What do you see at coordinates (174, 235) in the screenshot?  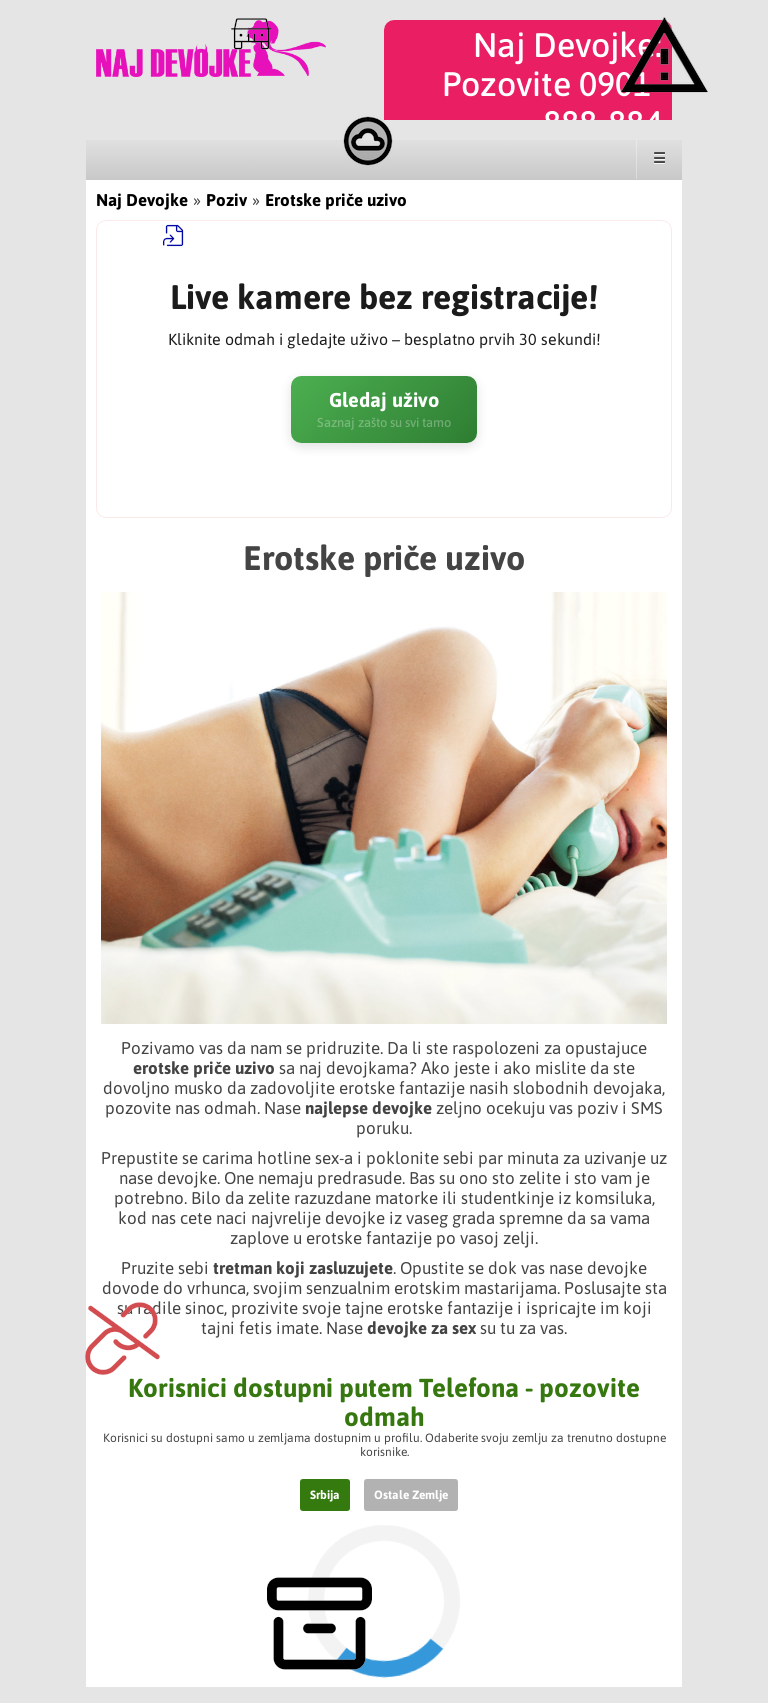 I see `open a linked or referenced file` at bounding box center [174, 235].